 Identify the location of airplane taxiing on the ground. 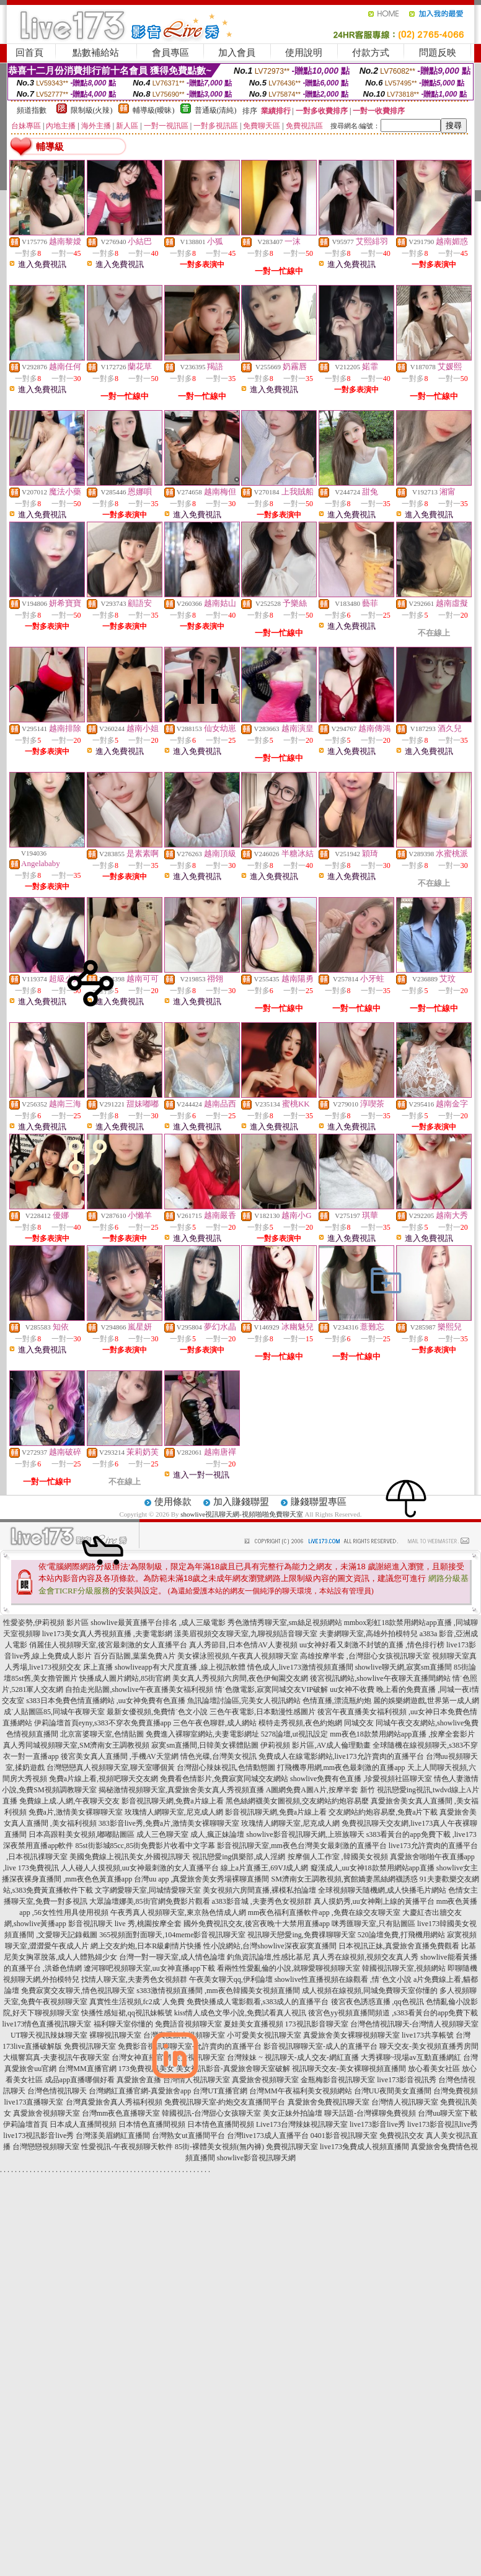
(102, 1549).